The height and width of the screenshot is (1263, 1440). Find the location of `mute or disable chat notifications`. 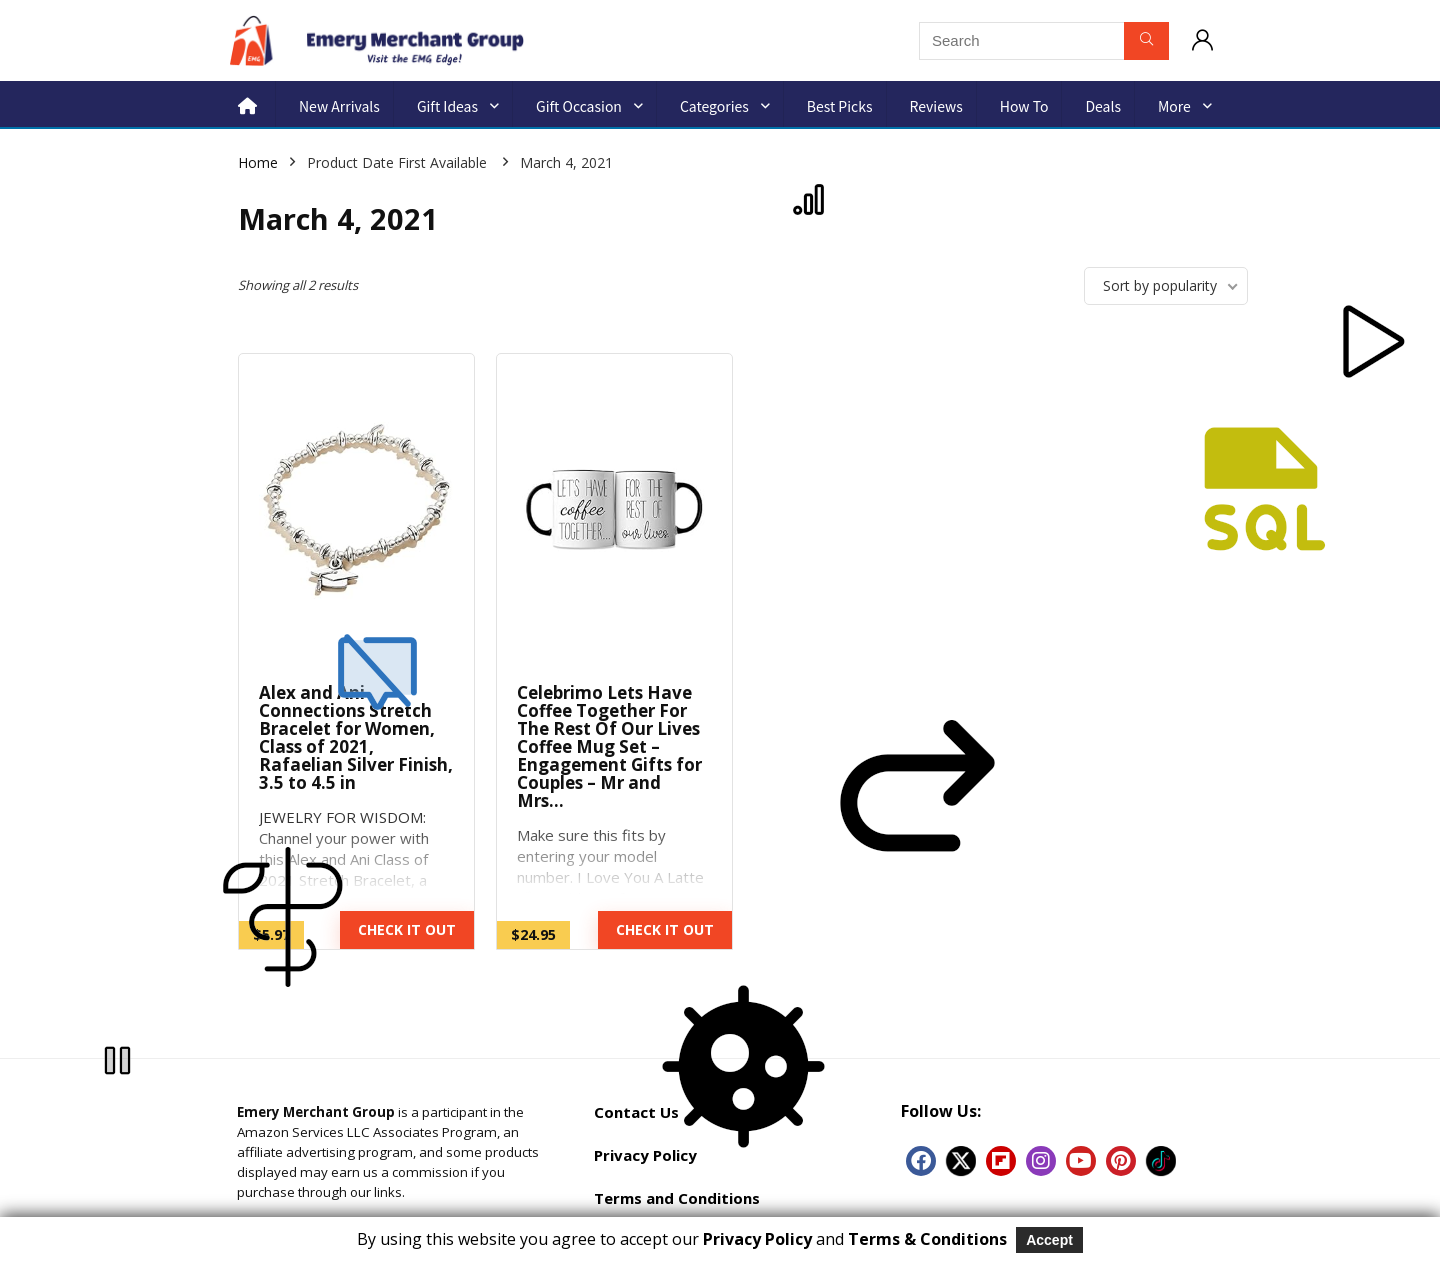

mute or disable chat notifications is located at coordinates (377, 670).